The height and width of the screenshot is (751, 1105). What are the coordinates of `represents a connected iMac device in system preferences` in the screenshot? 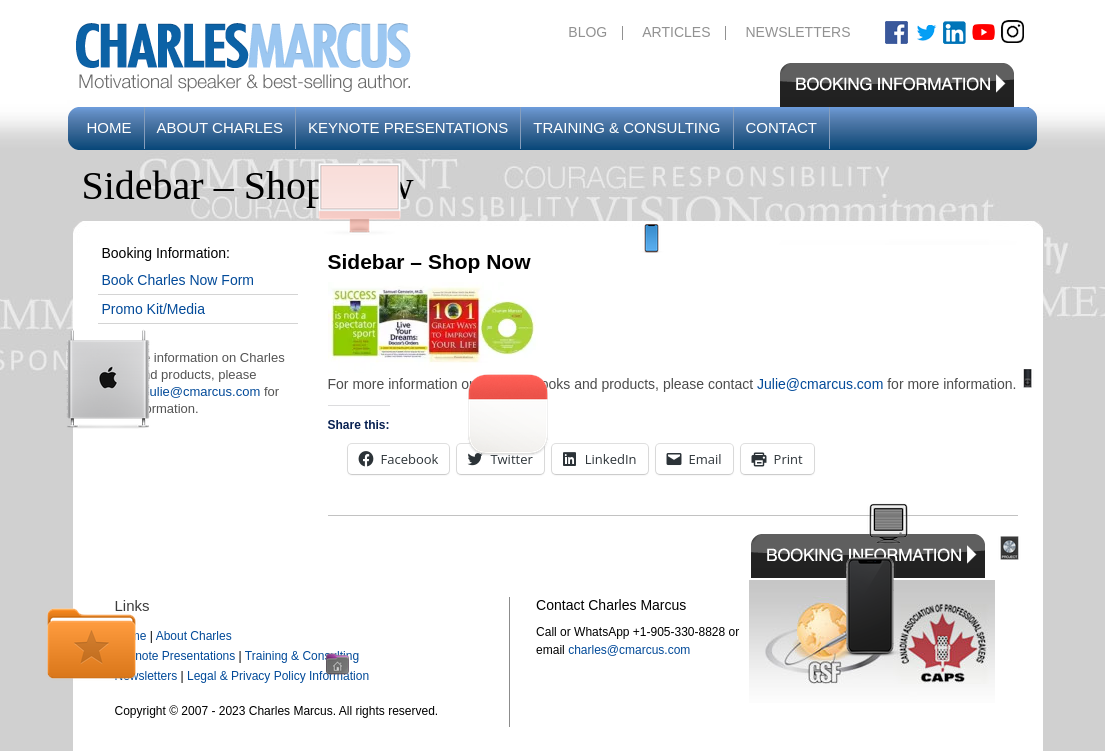 It's located at (359, 196).